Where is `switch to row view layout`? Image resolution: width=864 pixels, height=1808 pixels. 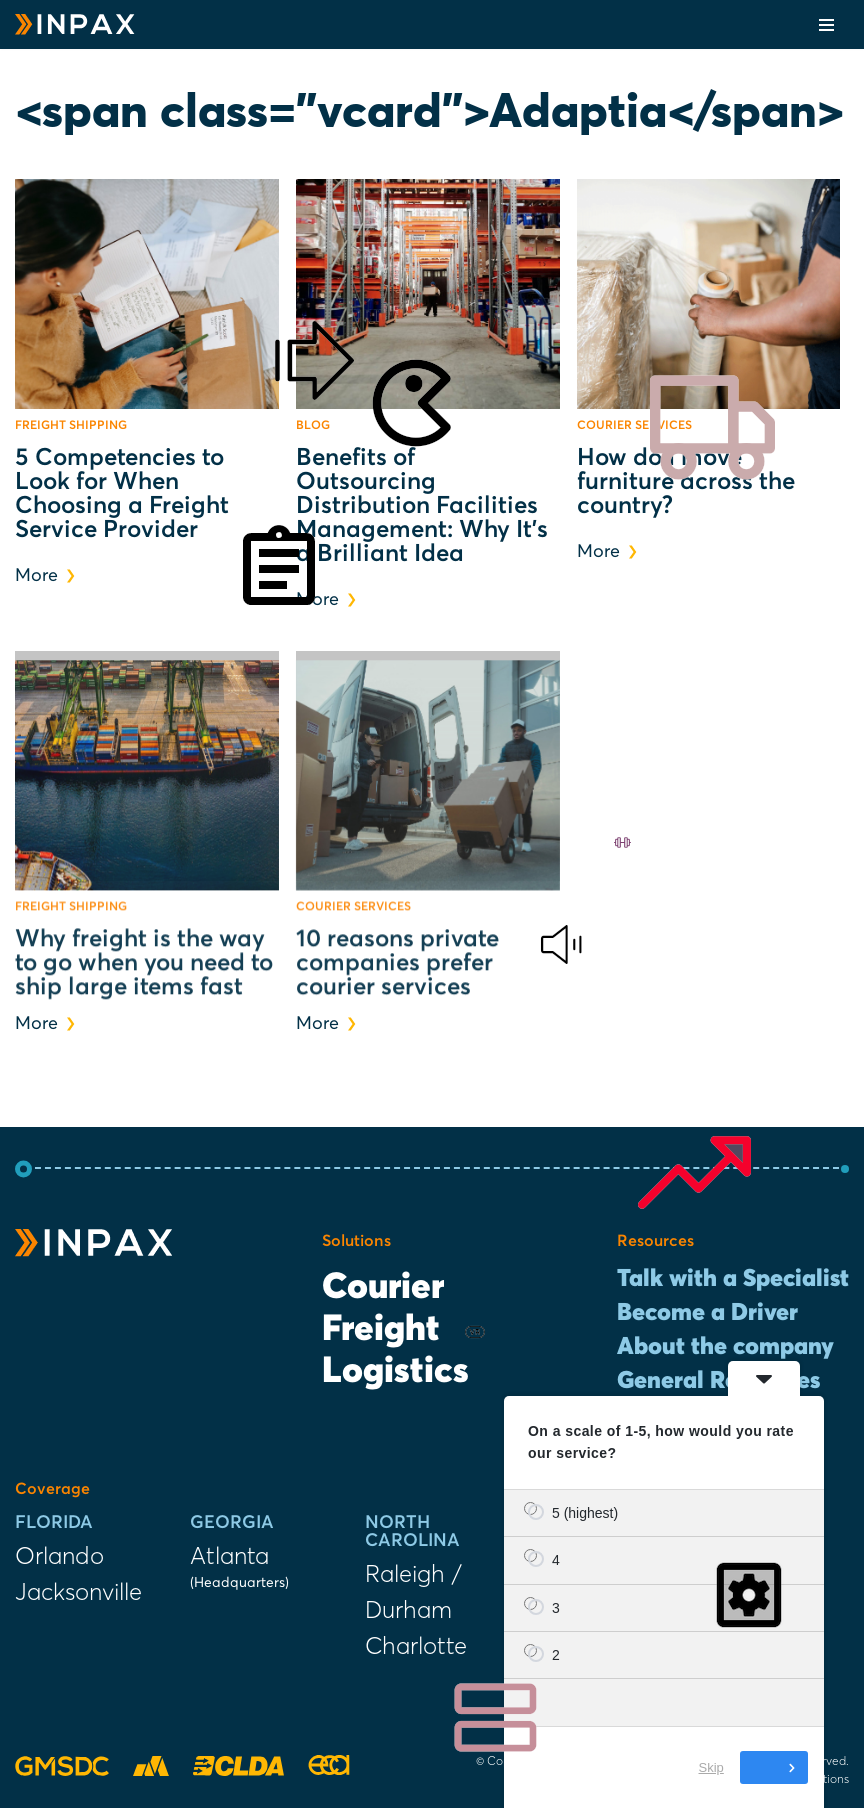 switch to row view layout is located at coordinates (495, 1717).